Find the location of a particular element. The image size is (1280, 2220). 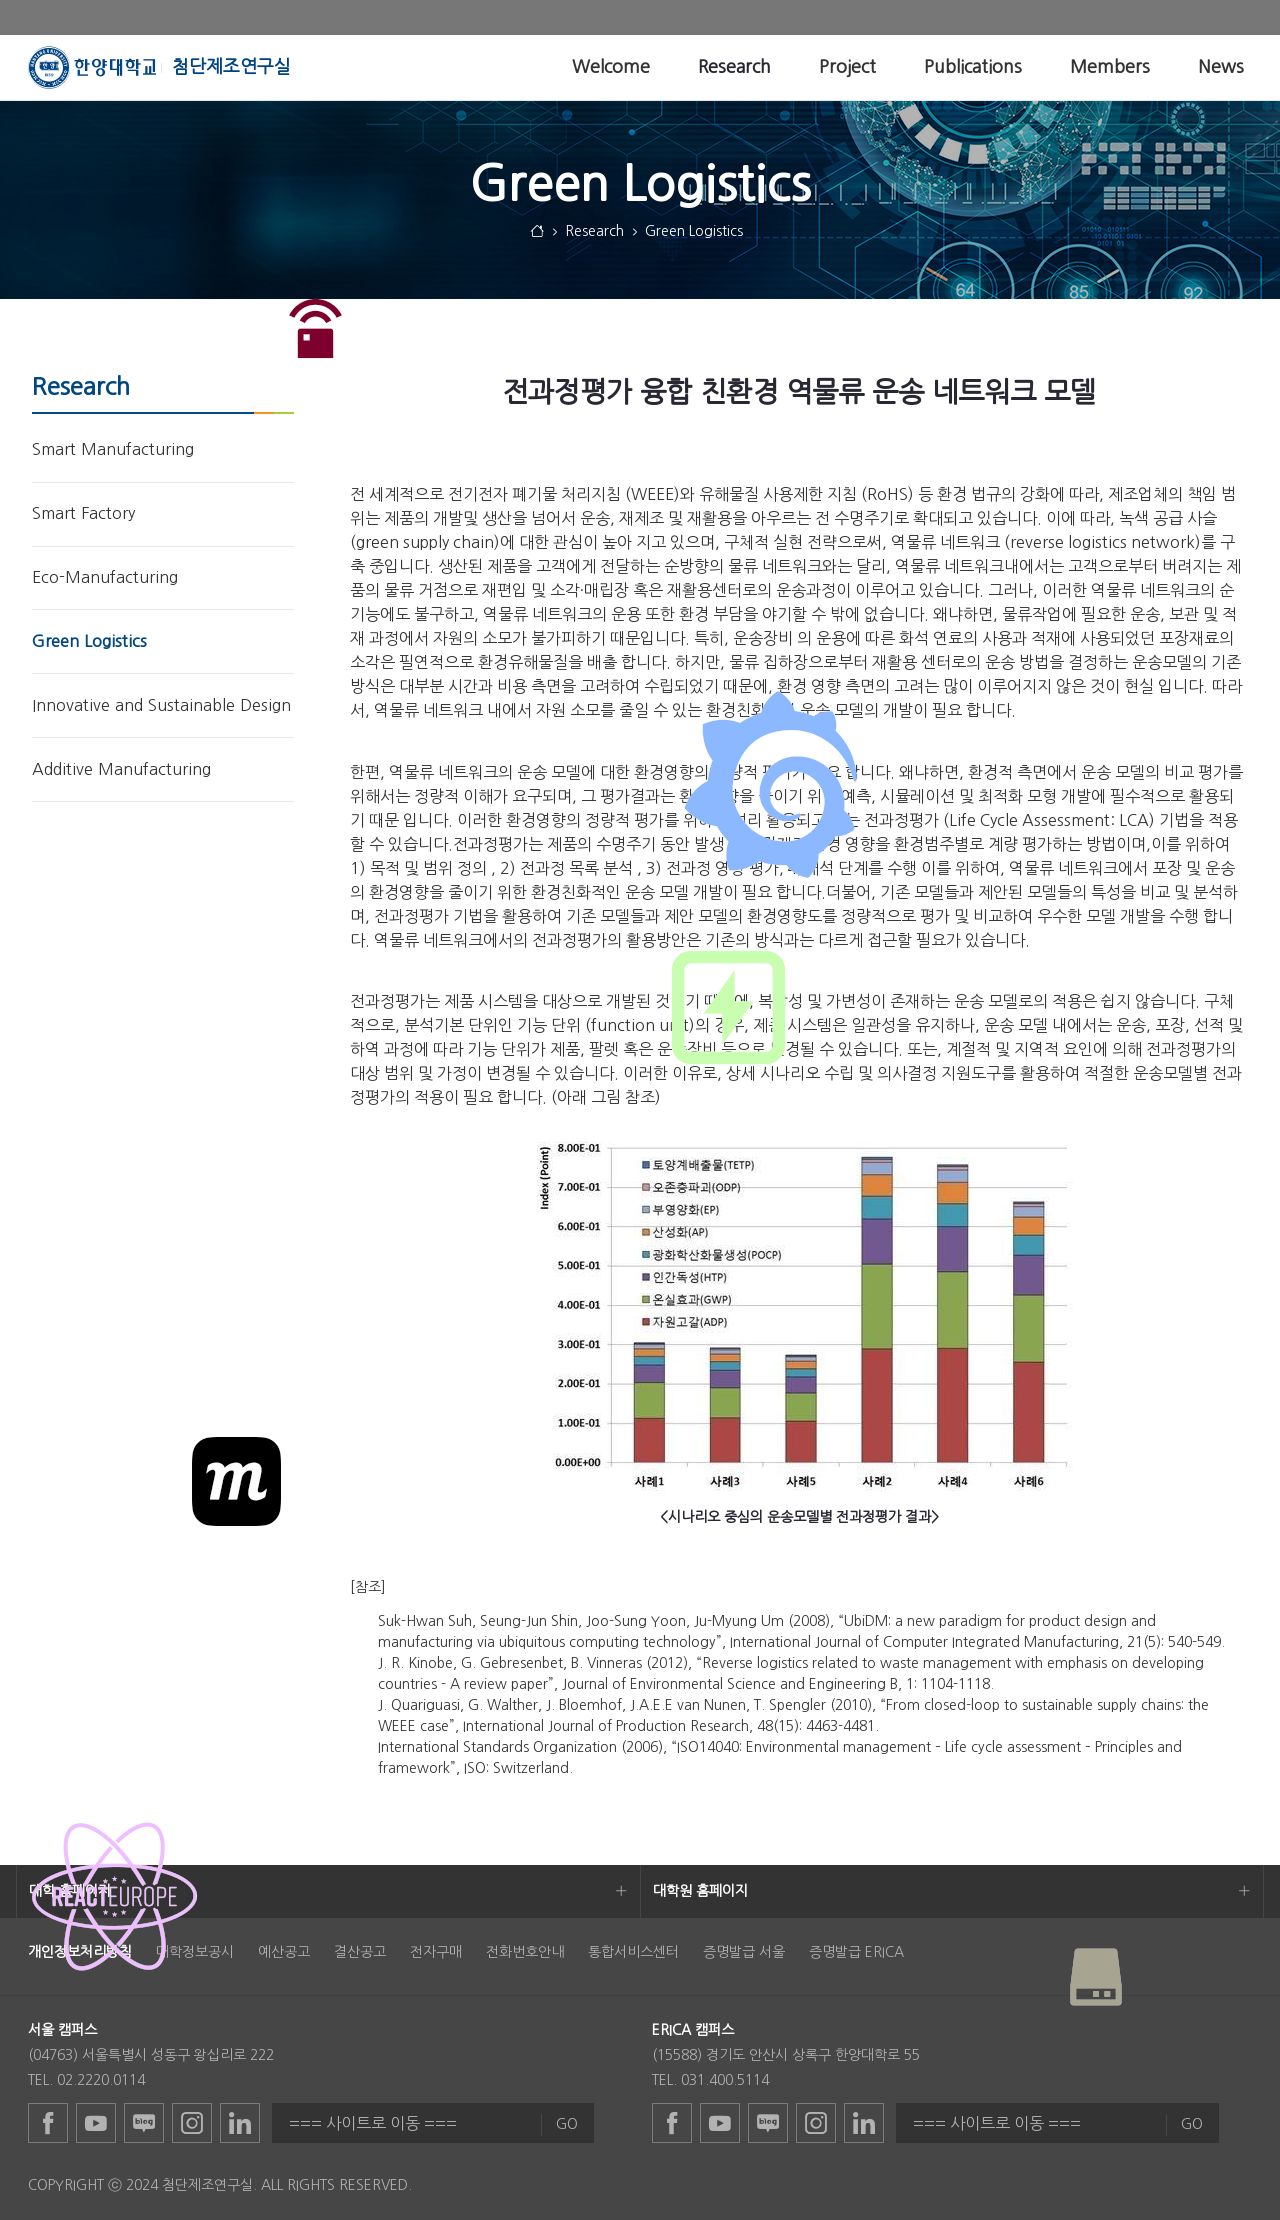

locate nearby AED (automated external defibrillator) is located at coordinates (728, 1007).